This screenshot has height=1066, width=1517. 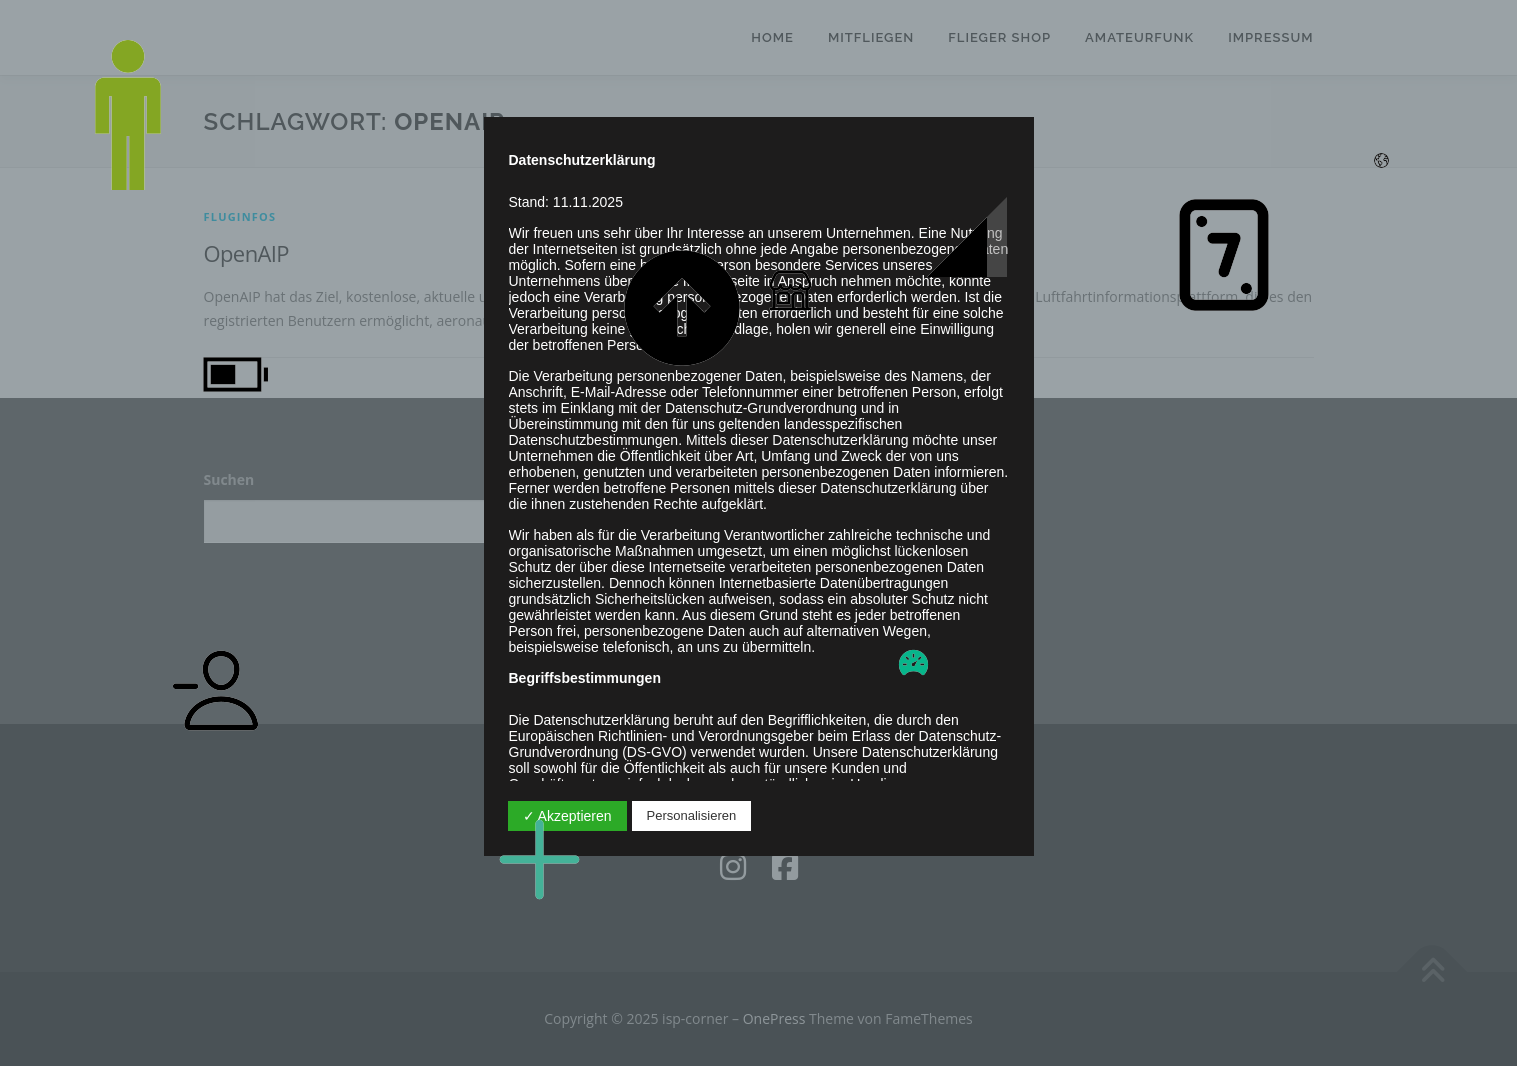 What do you see at coordinates (1381, 160) in the screenshot?
I see `switch to global or worldwide view` at bounding box center [1381, 160].